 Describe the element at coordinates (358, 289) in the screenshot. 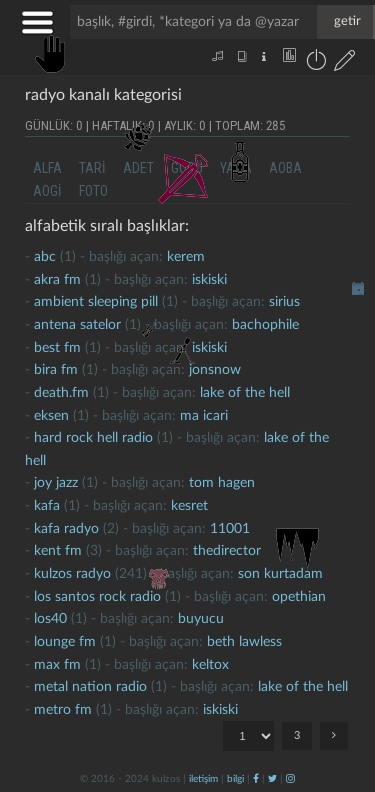

I see `view or open the calendar` at that location.